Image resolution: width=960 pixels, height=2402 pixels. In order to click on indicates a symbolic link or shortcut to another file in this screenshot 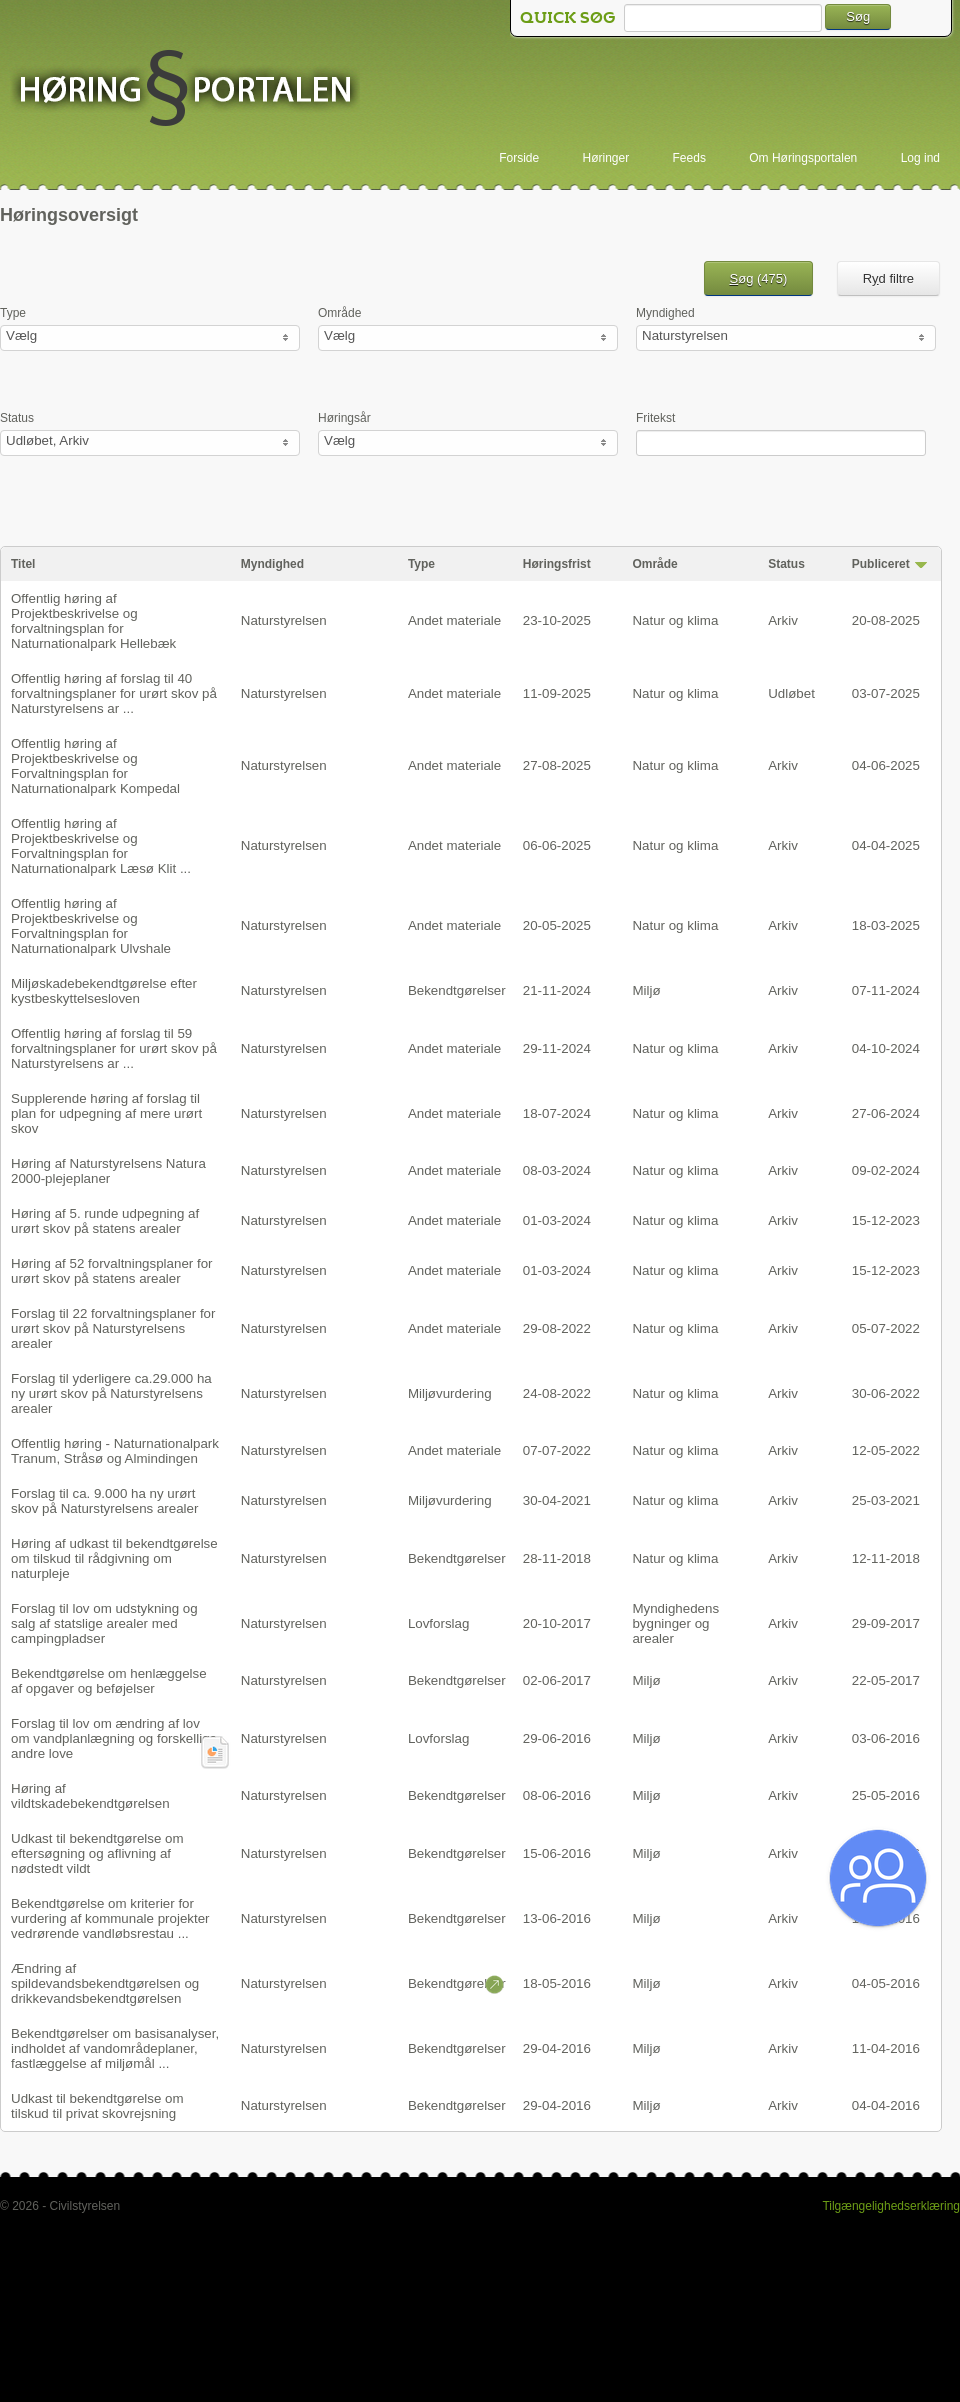, I will do `click(494, 1984)`.